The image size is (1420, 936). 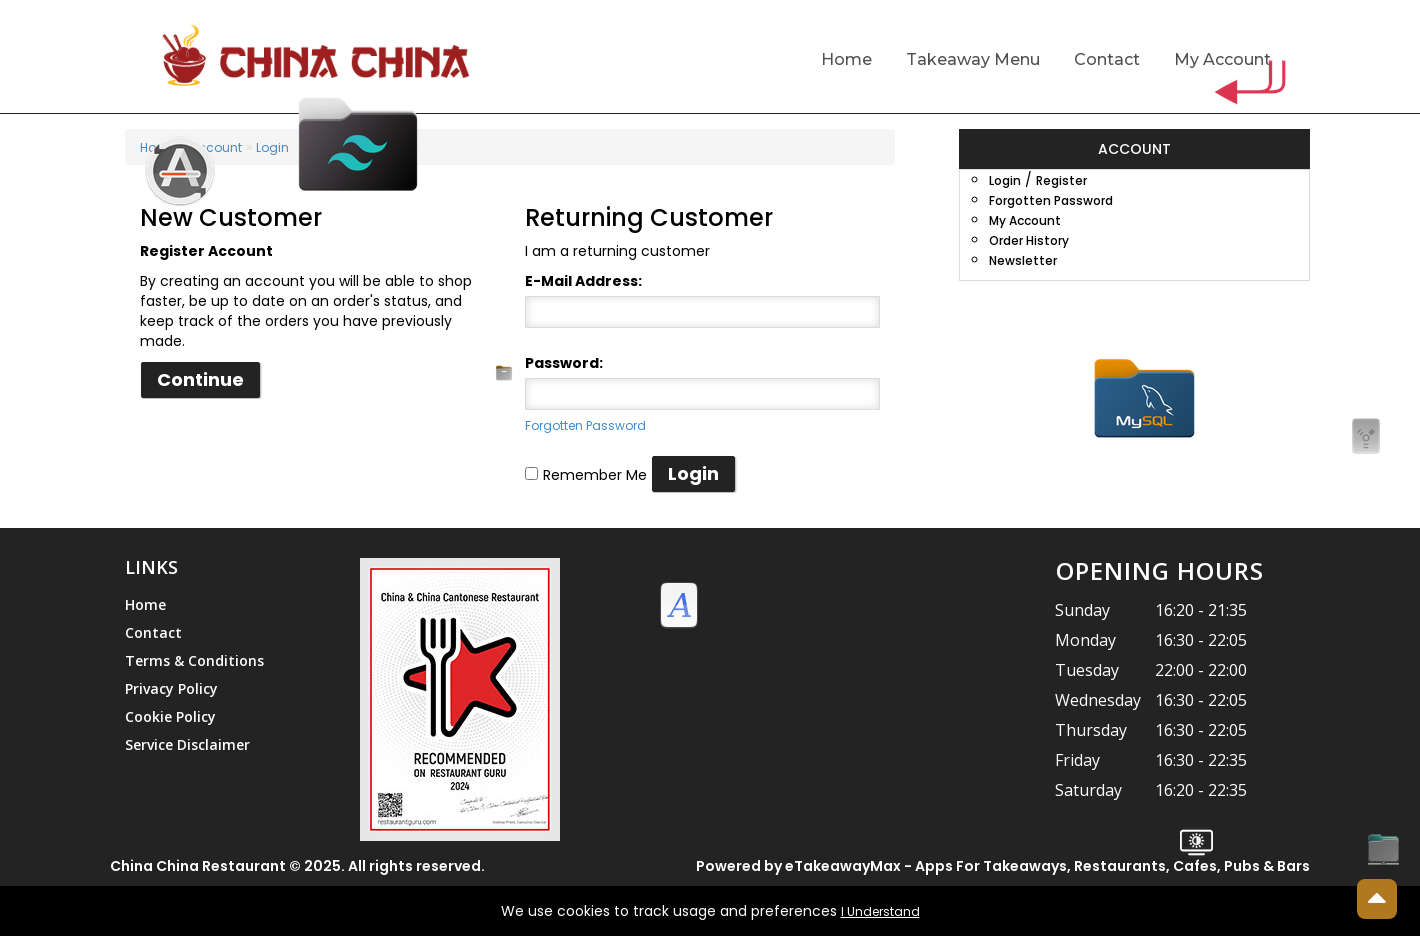 I want to click on open mysql database files folder, so click(x=1144, y=401).